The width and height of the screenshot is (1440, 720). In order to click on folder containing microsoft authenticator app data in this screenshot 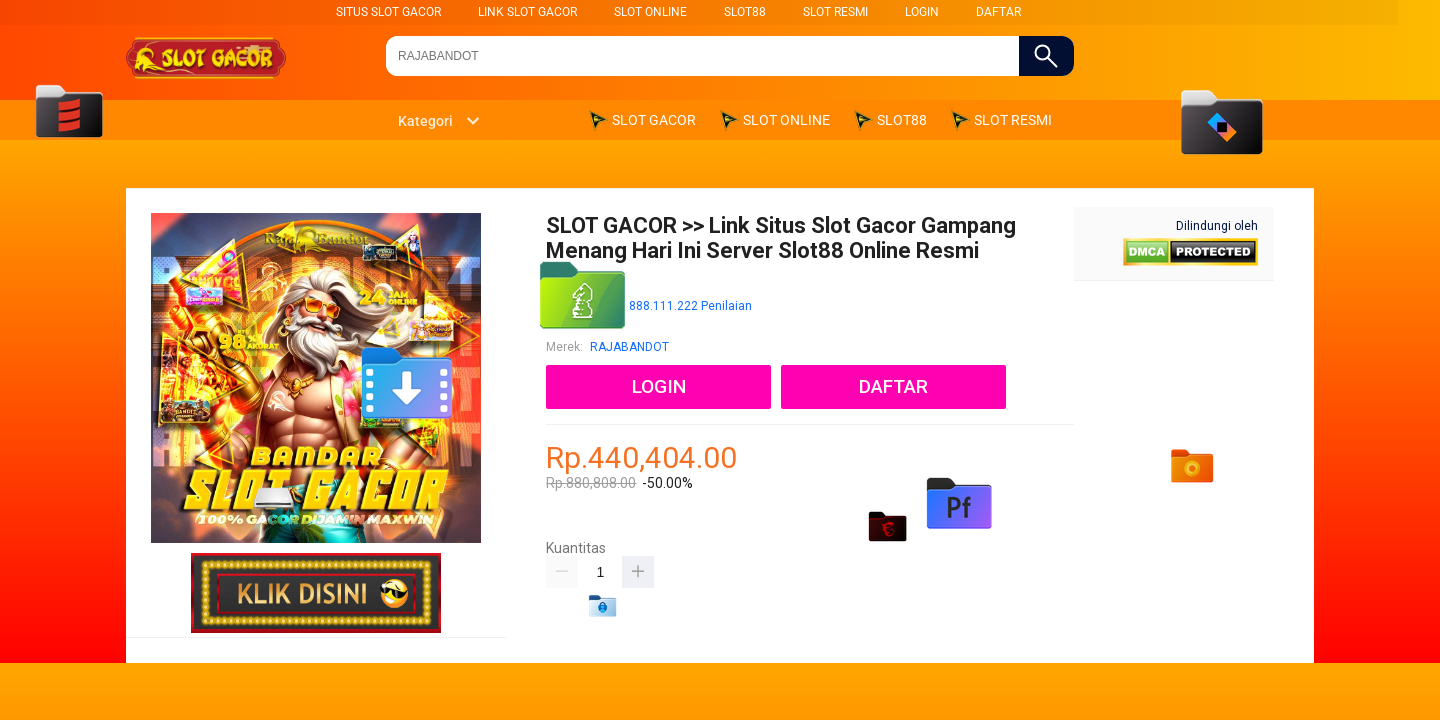, I will do `click(602, 606)`.